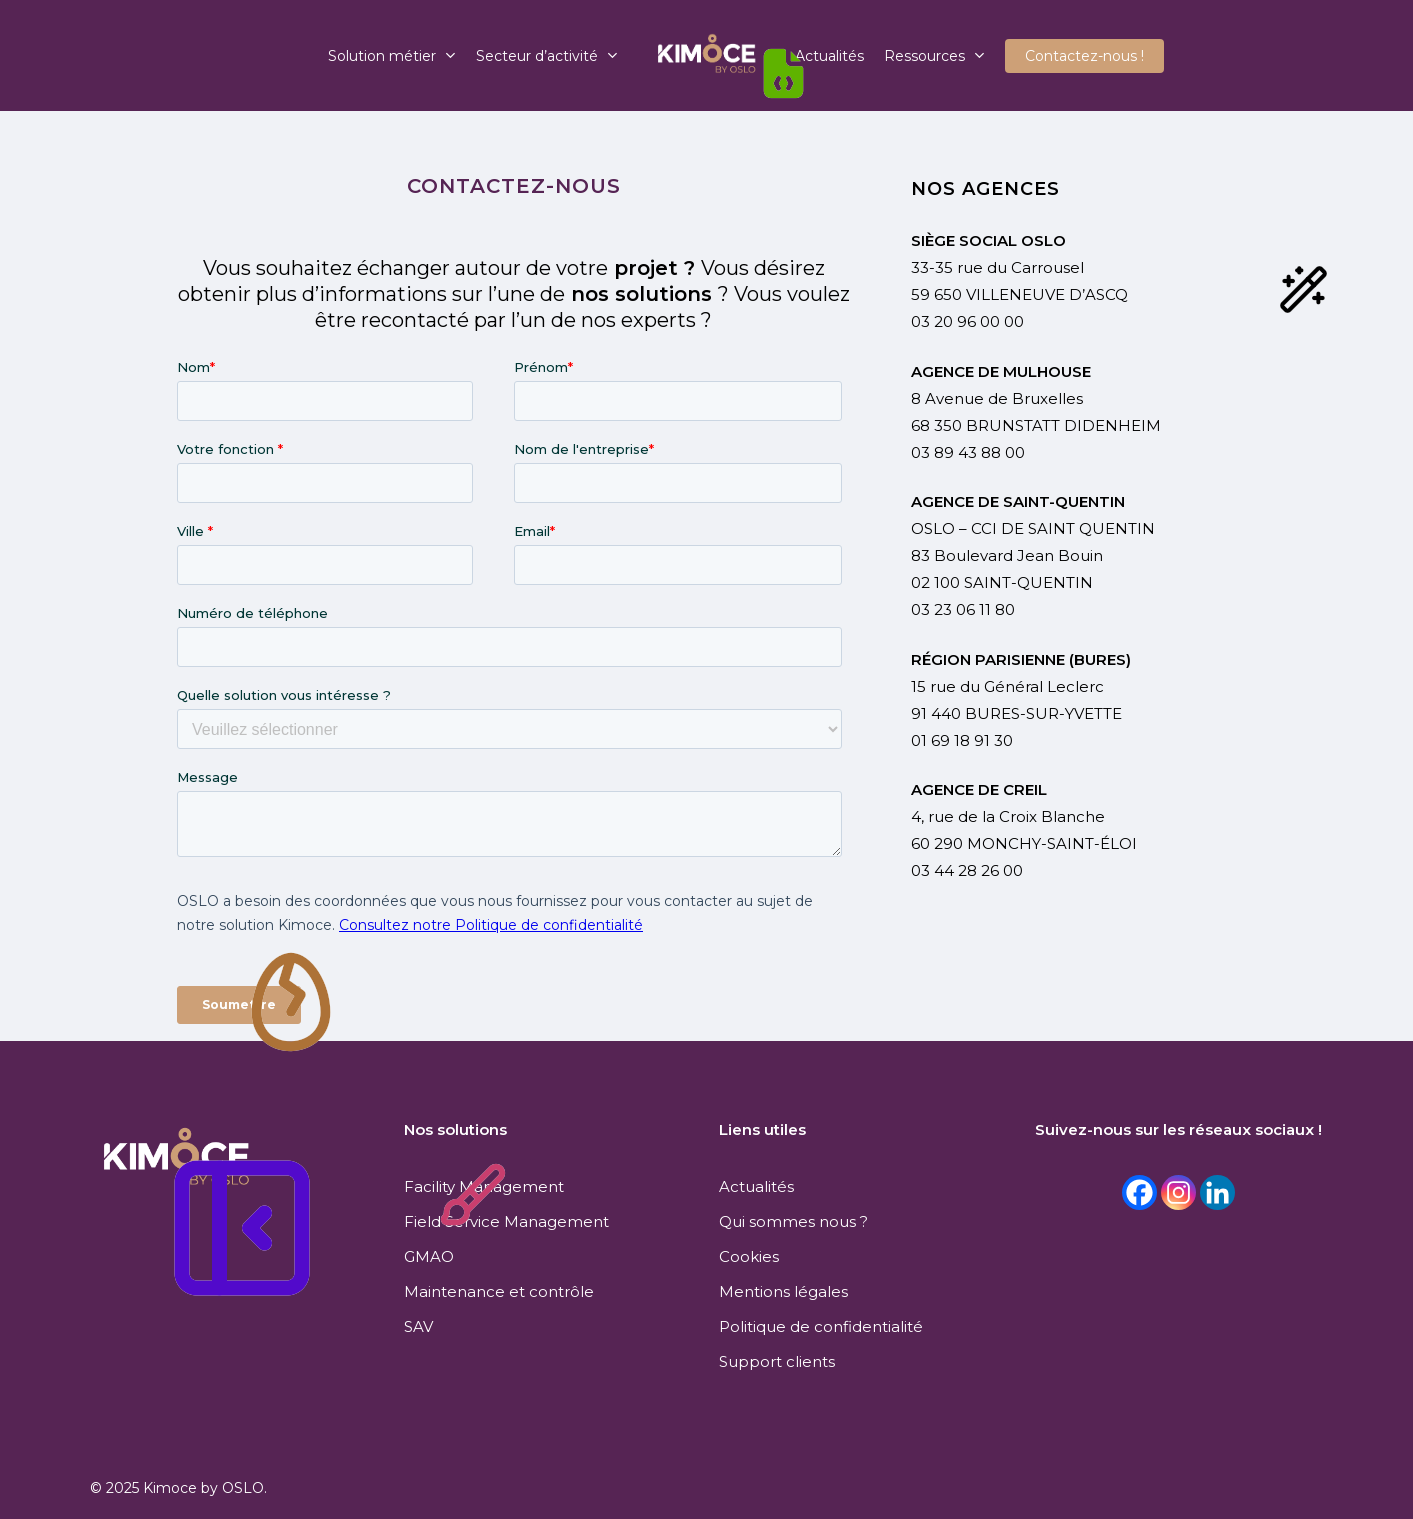 The height and width of the screenshot is (1519, 1413). Describe the element at coordinates (783, 73) in the screenshot. I see `view source code file` at that location.